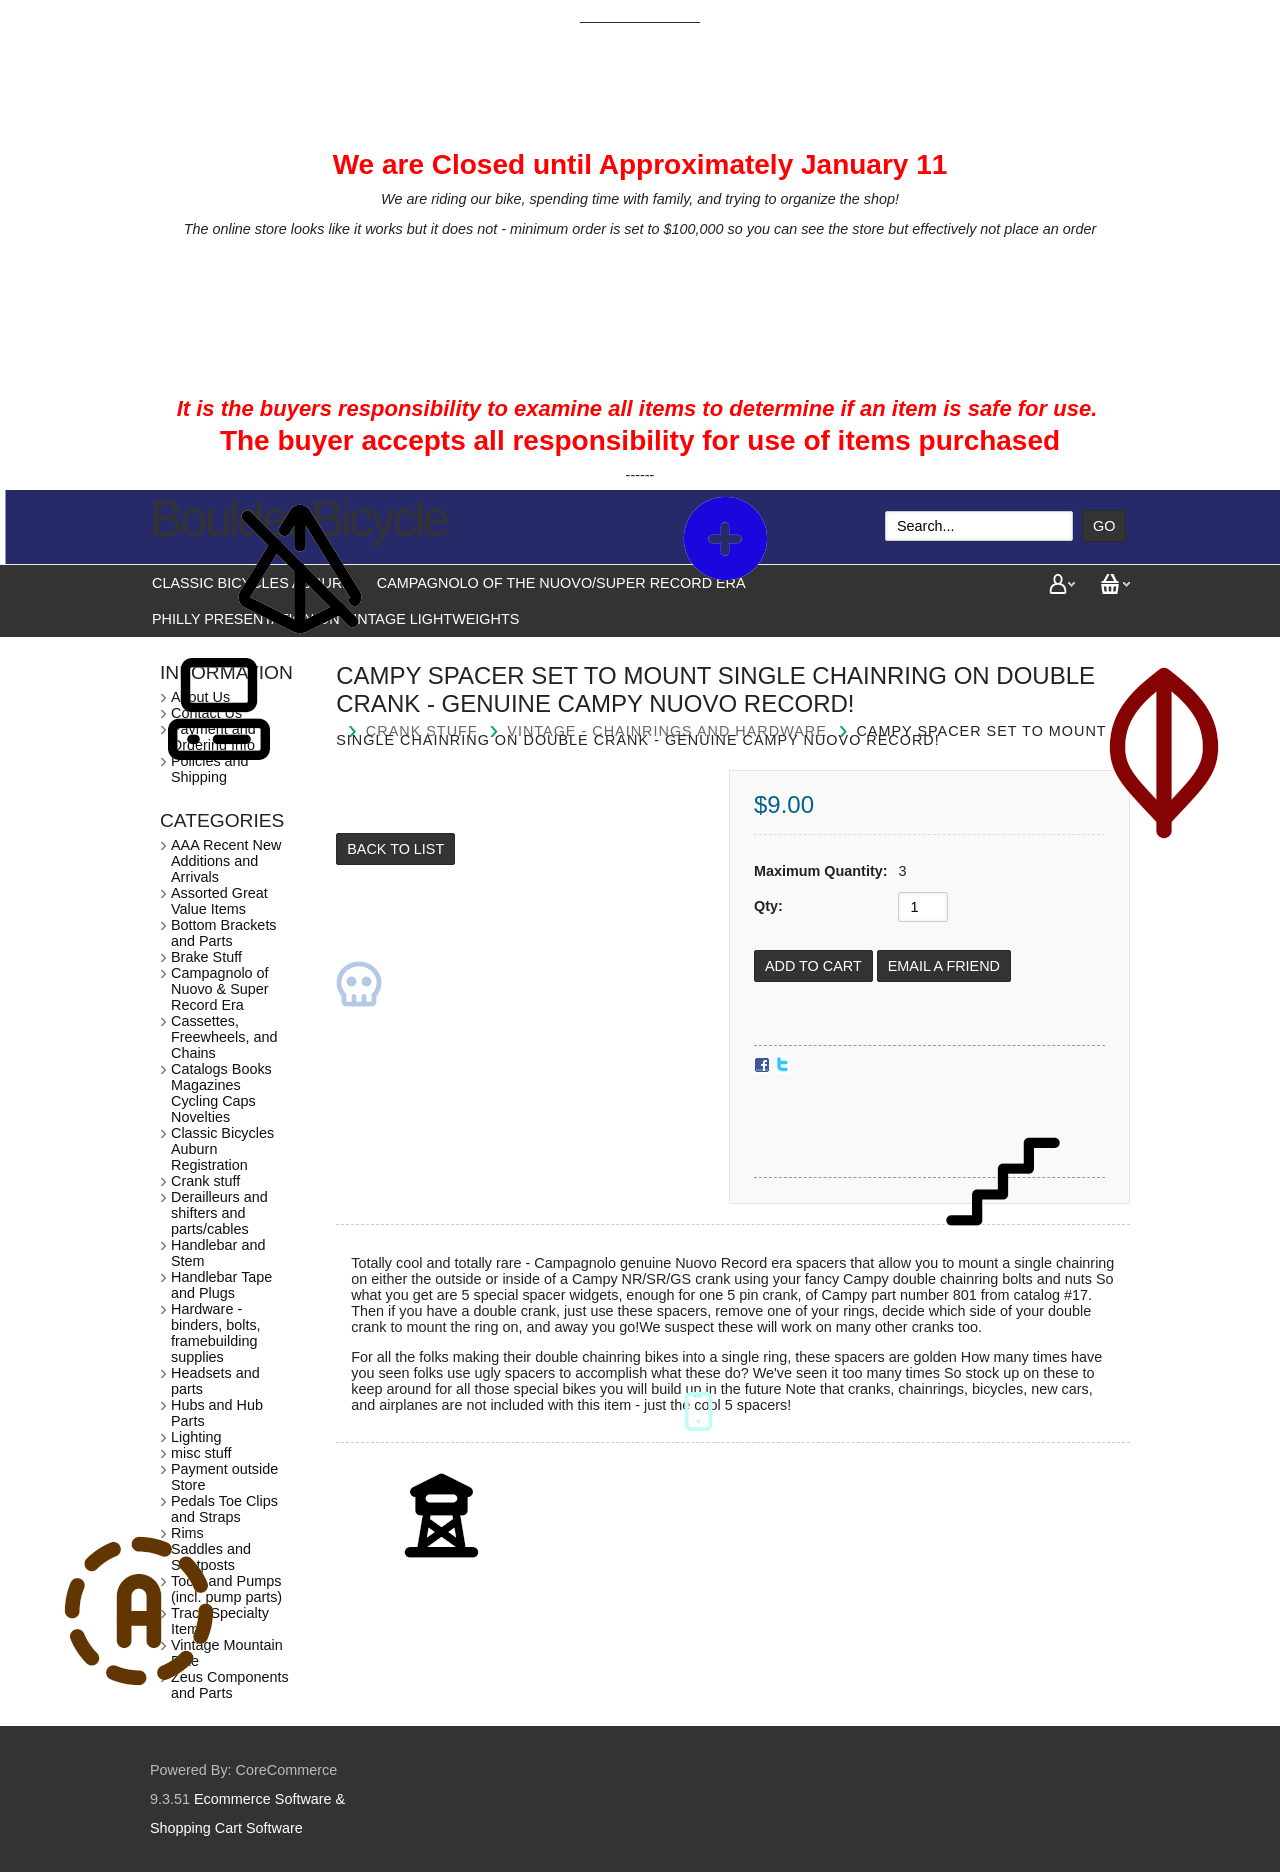  Describe the element at coordinates (698, 1411) in the screenshot. I see `switch to mobile view` at that location.